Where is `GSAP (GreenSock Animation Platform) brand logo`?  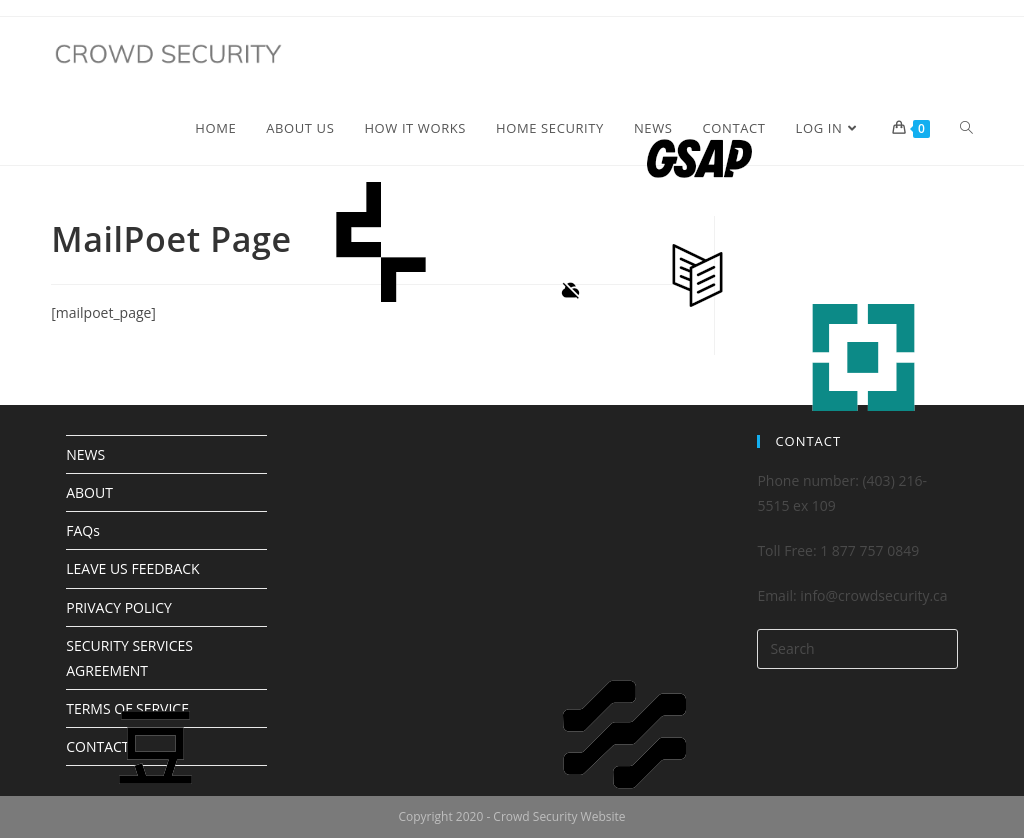
GSAP (GreenSock Animation Platform) brand logo is located at coordinates (699, 158).